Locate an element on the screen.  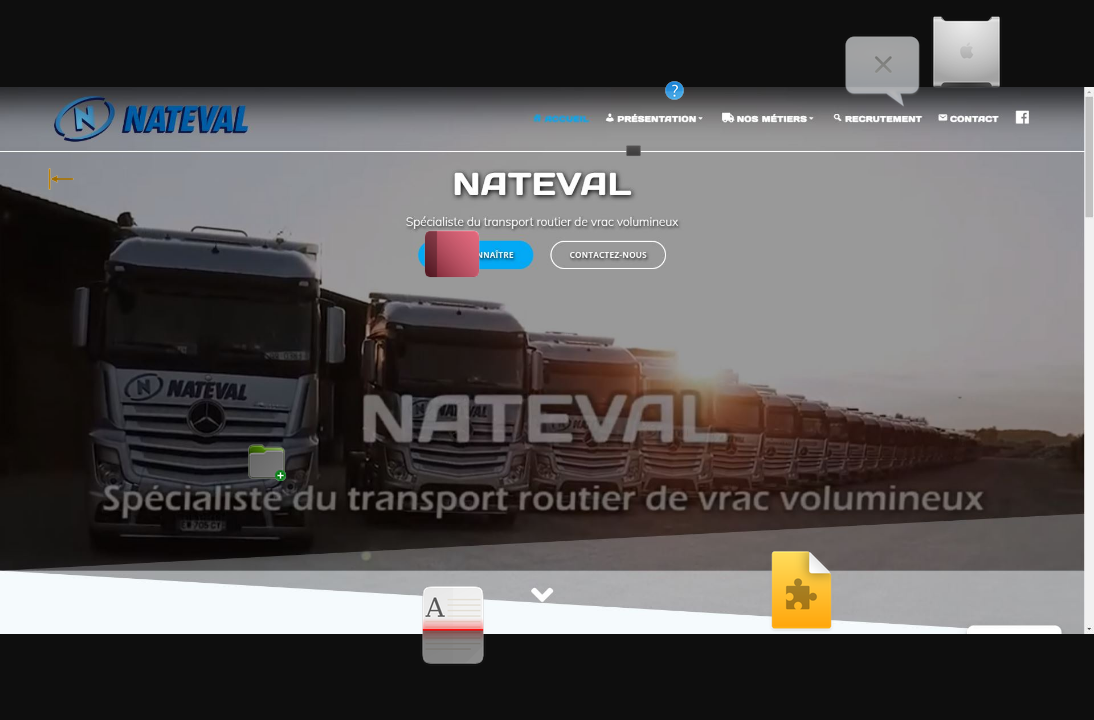
indicates a user is offline or unavailable is located at coordinates (883, 71).